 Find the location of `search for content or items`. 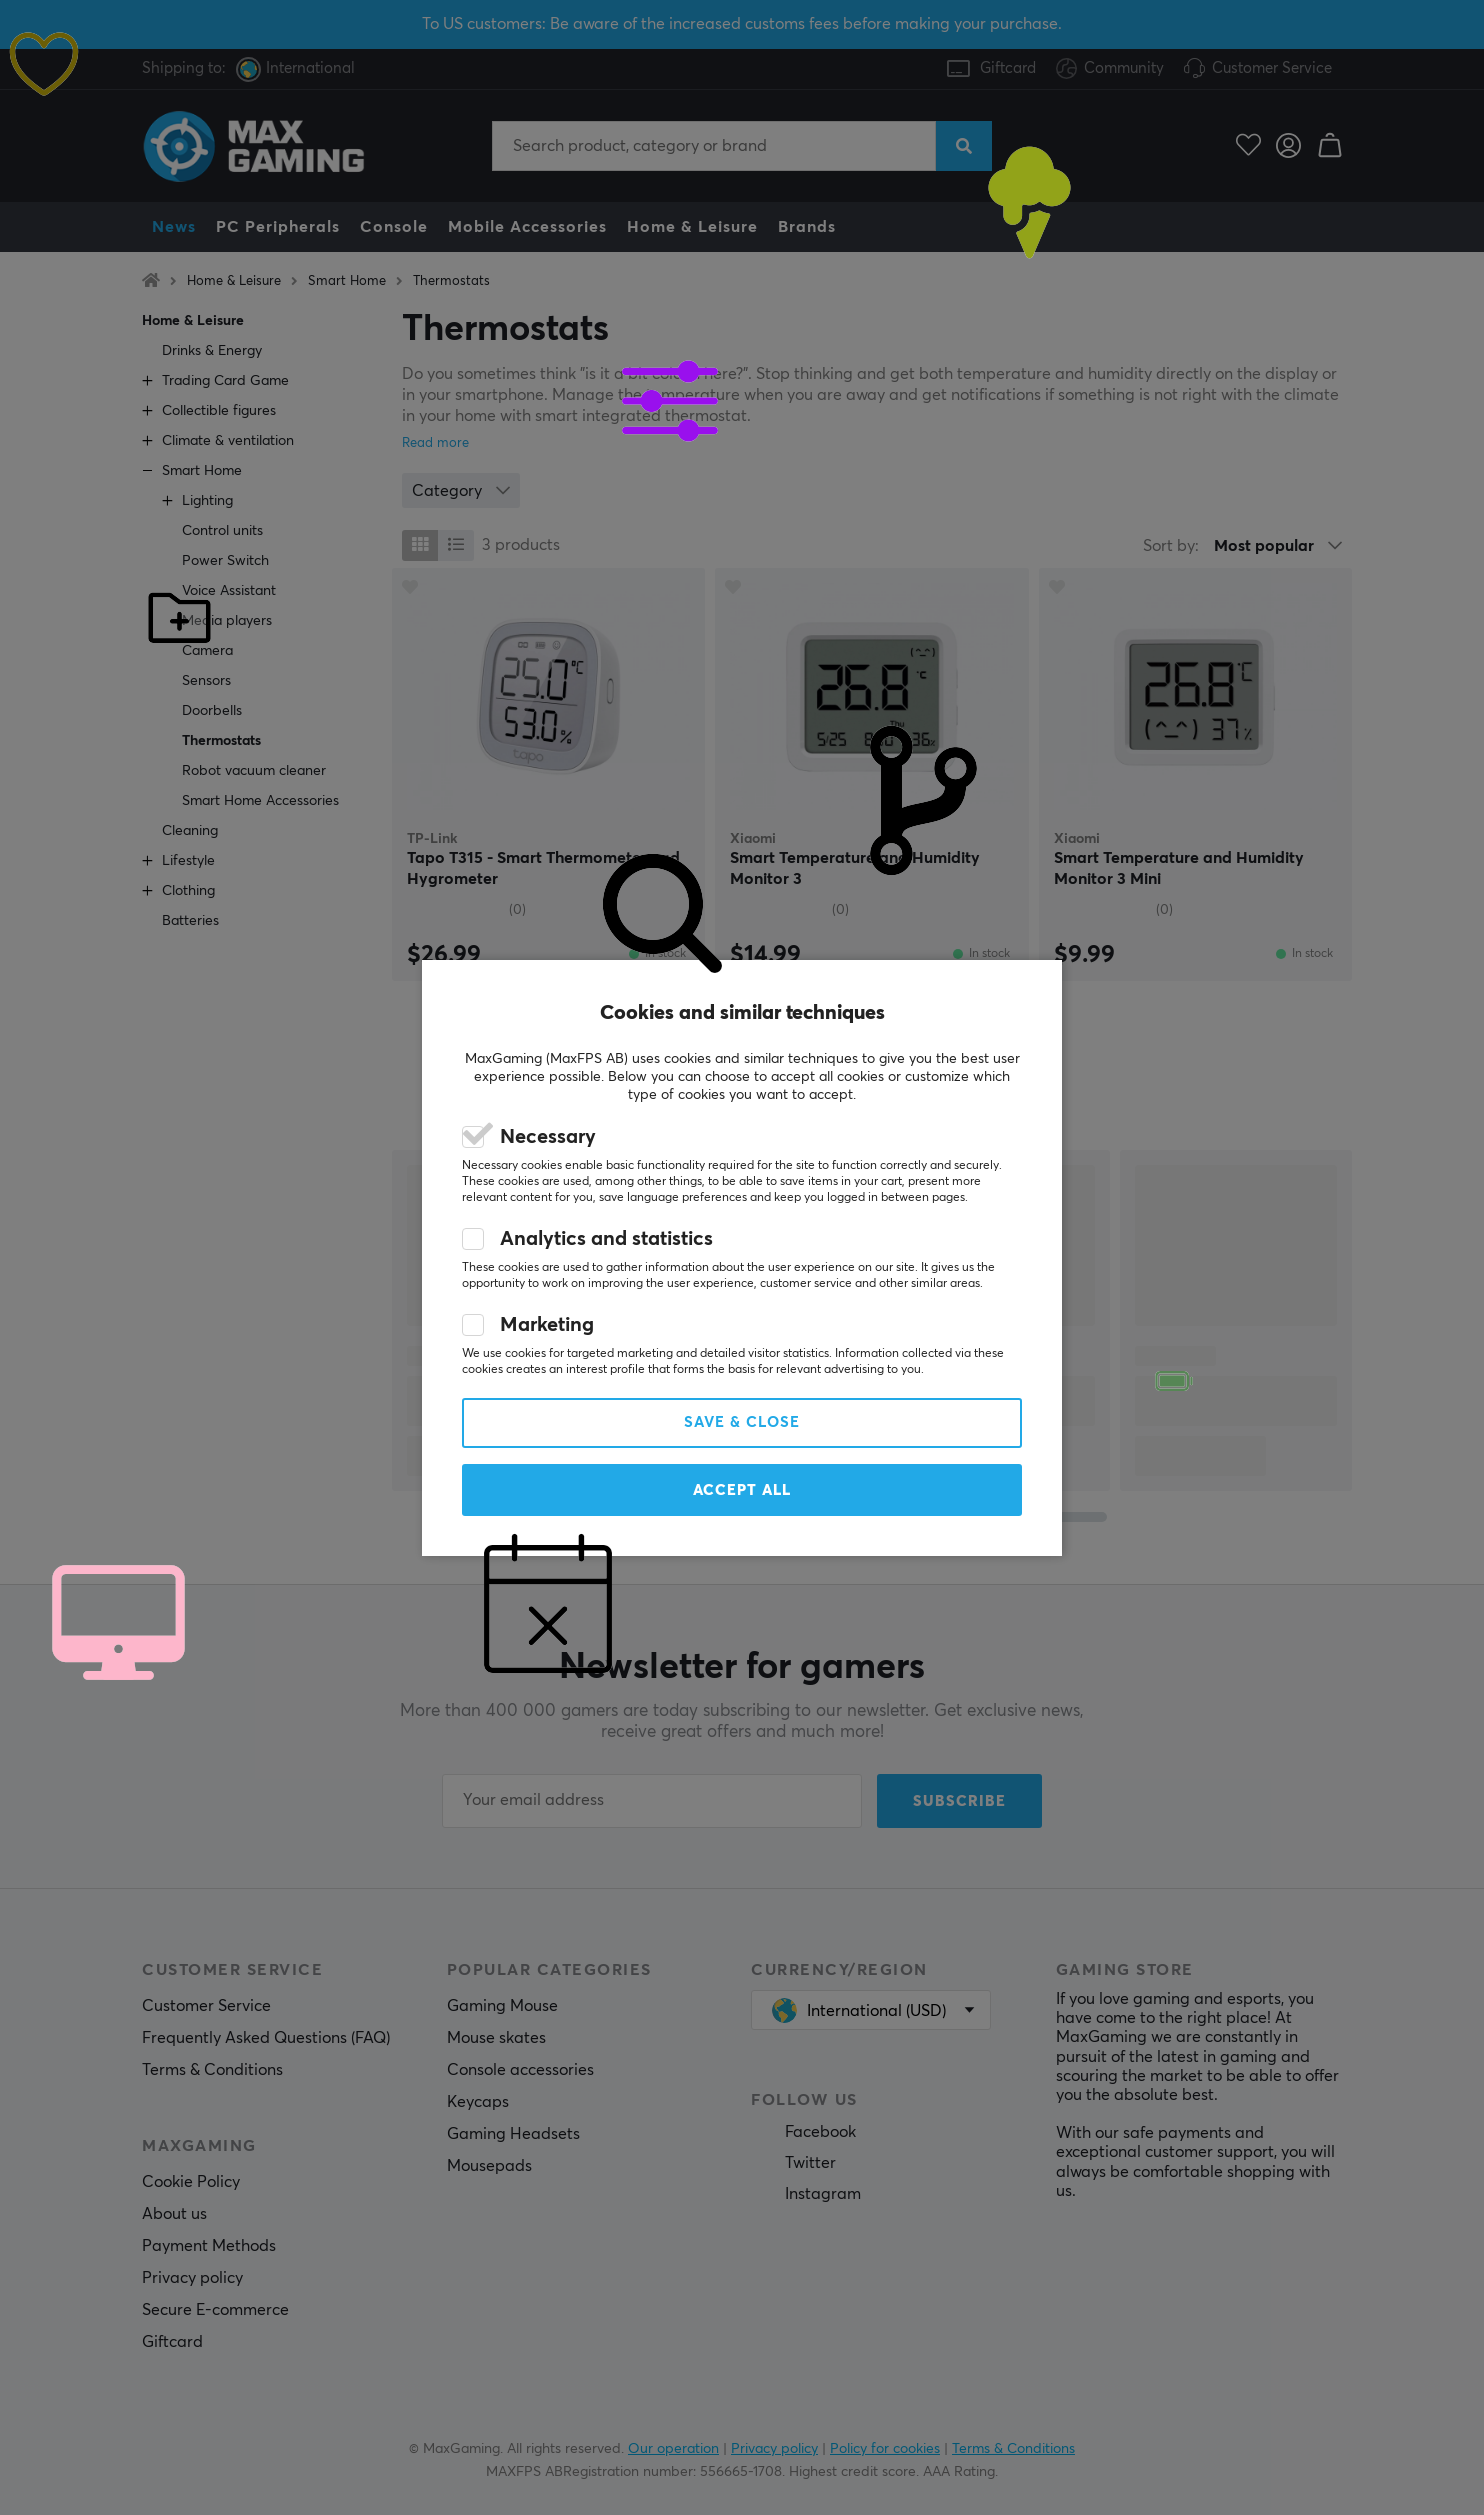

search for content or items is located at coordinates (662, 913).